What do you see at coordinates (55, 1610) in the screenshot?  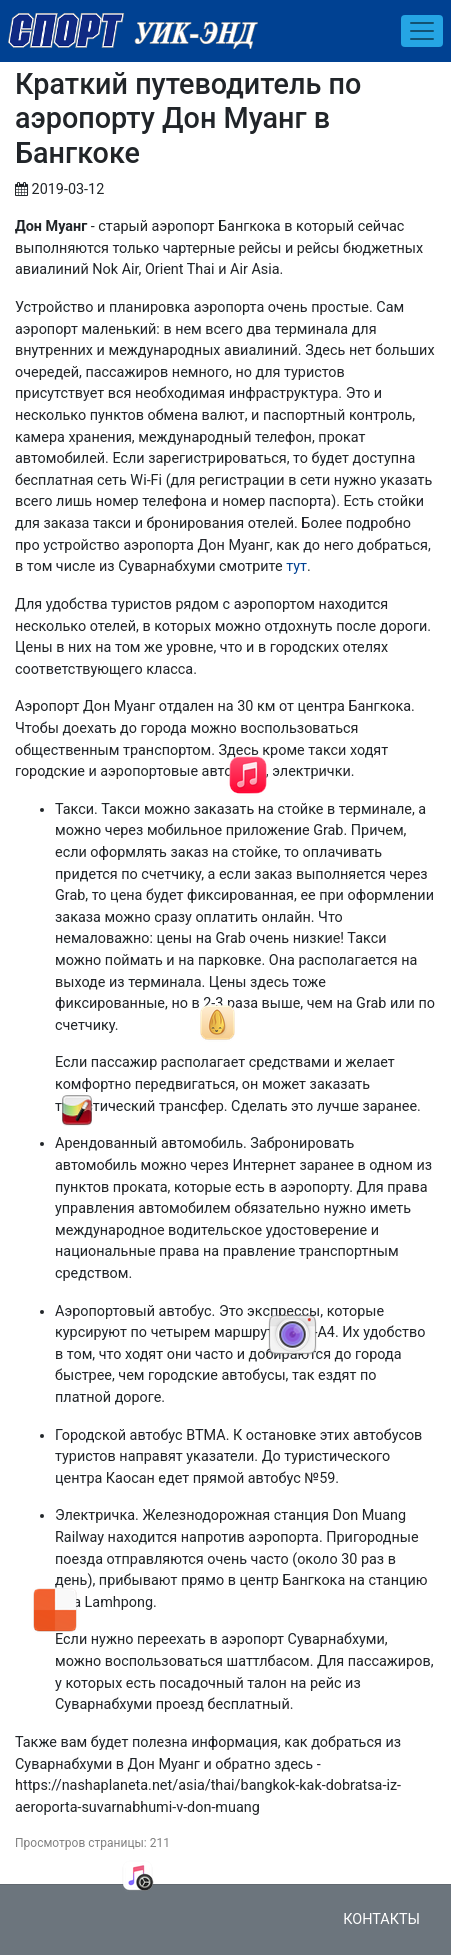 I see `switch to the top-right workspace` at bounding box center [55, 1610].